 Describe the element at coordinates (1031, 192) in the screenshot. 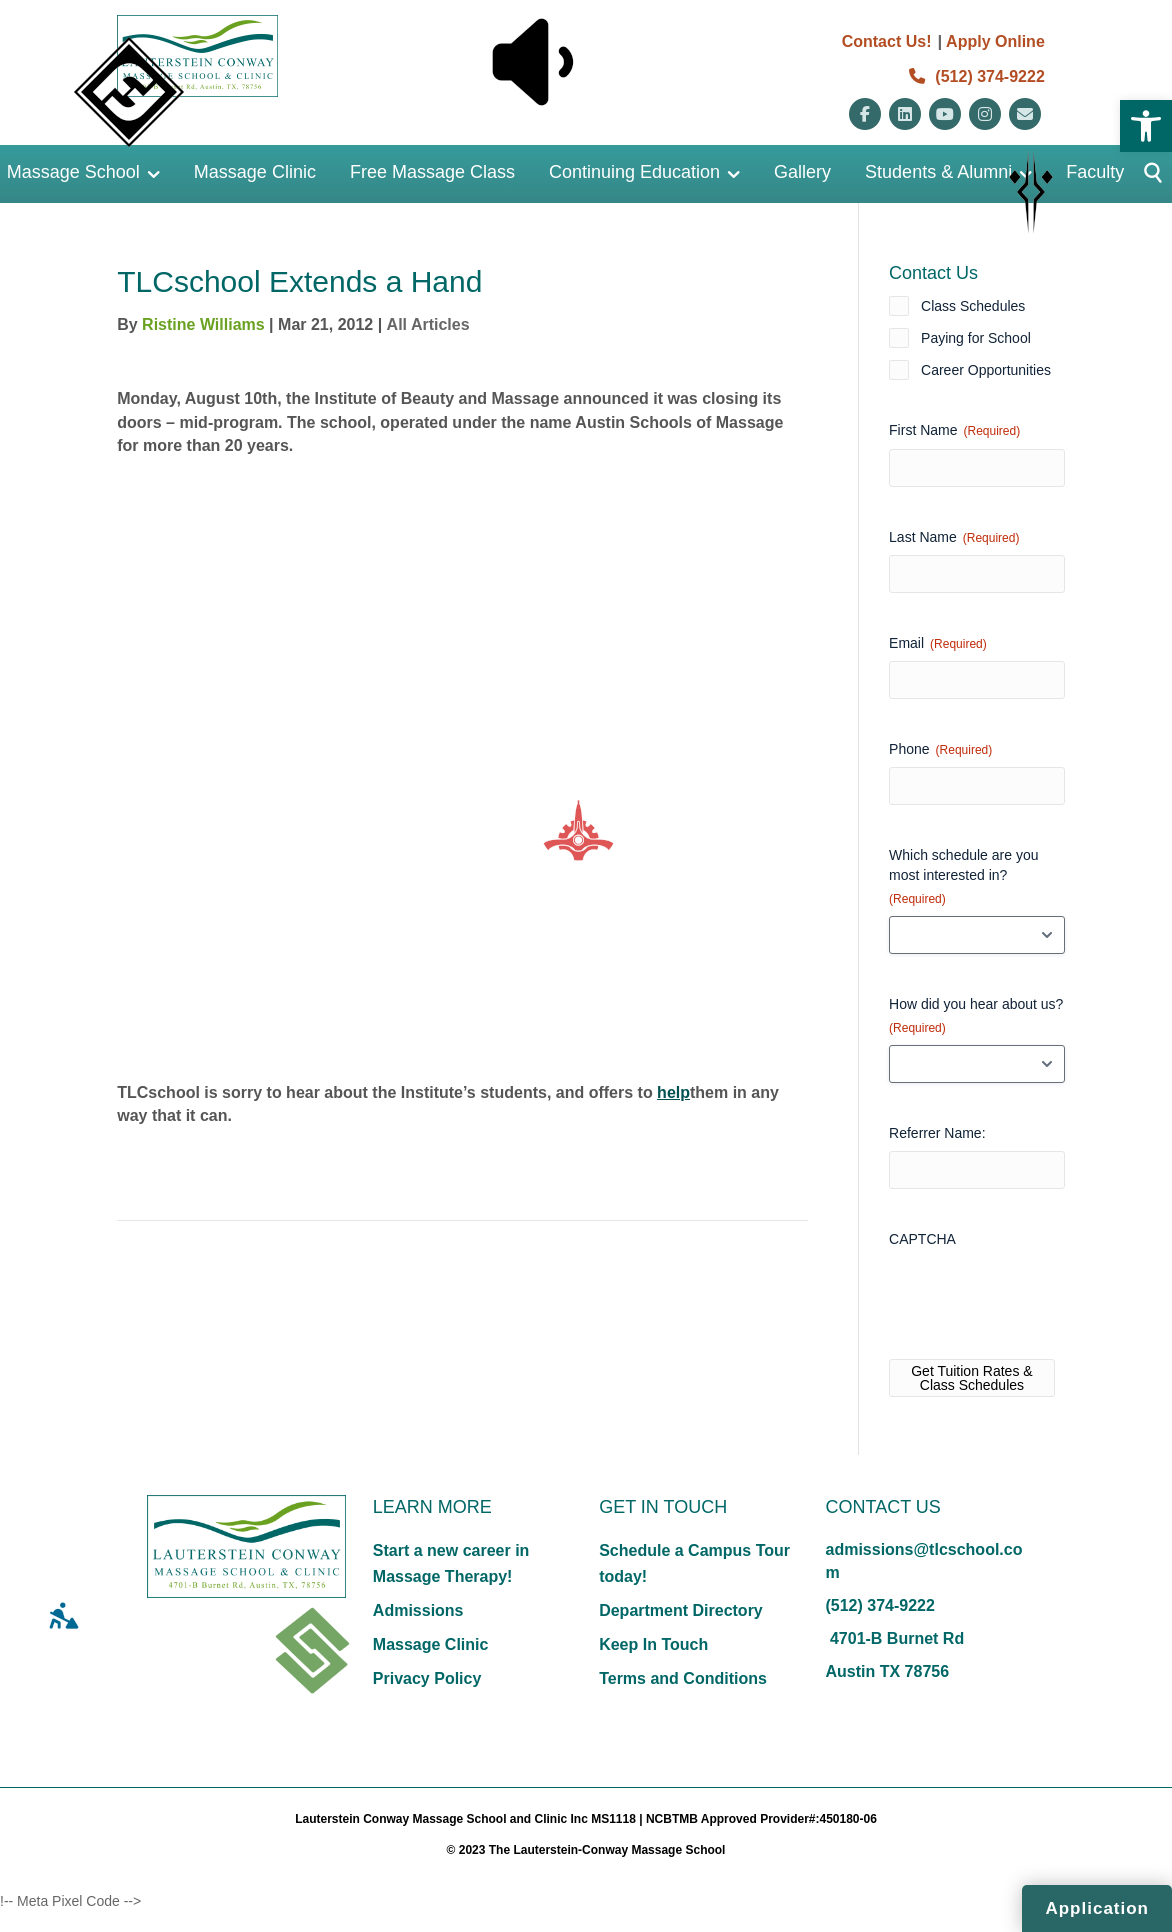

I see `fulcrum app logo` at that location.